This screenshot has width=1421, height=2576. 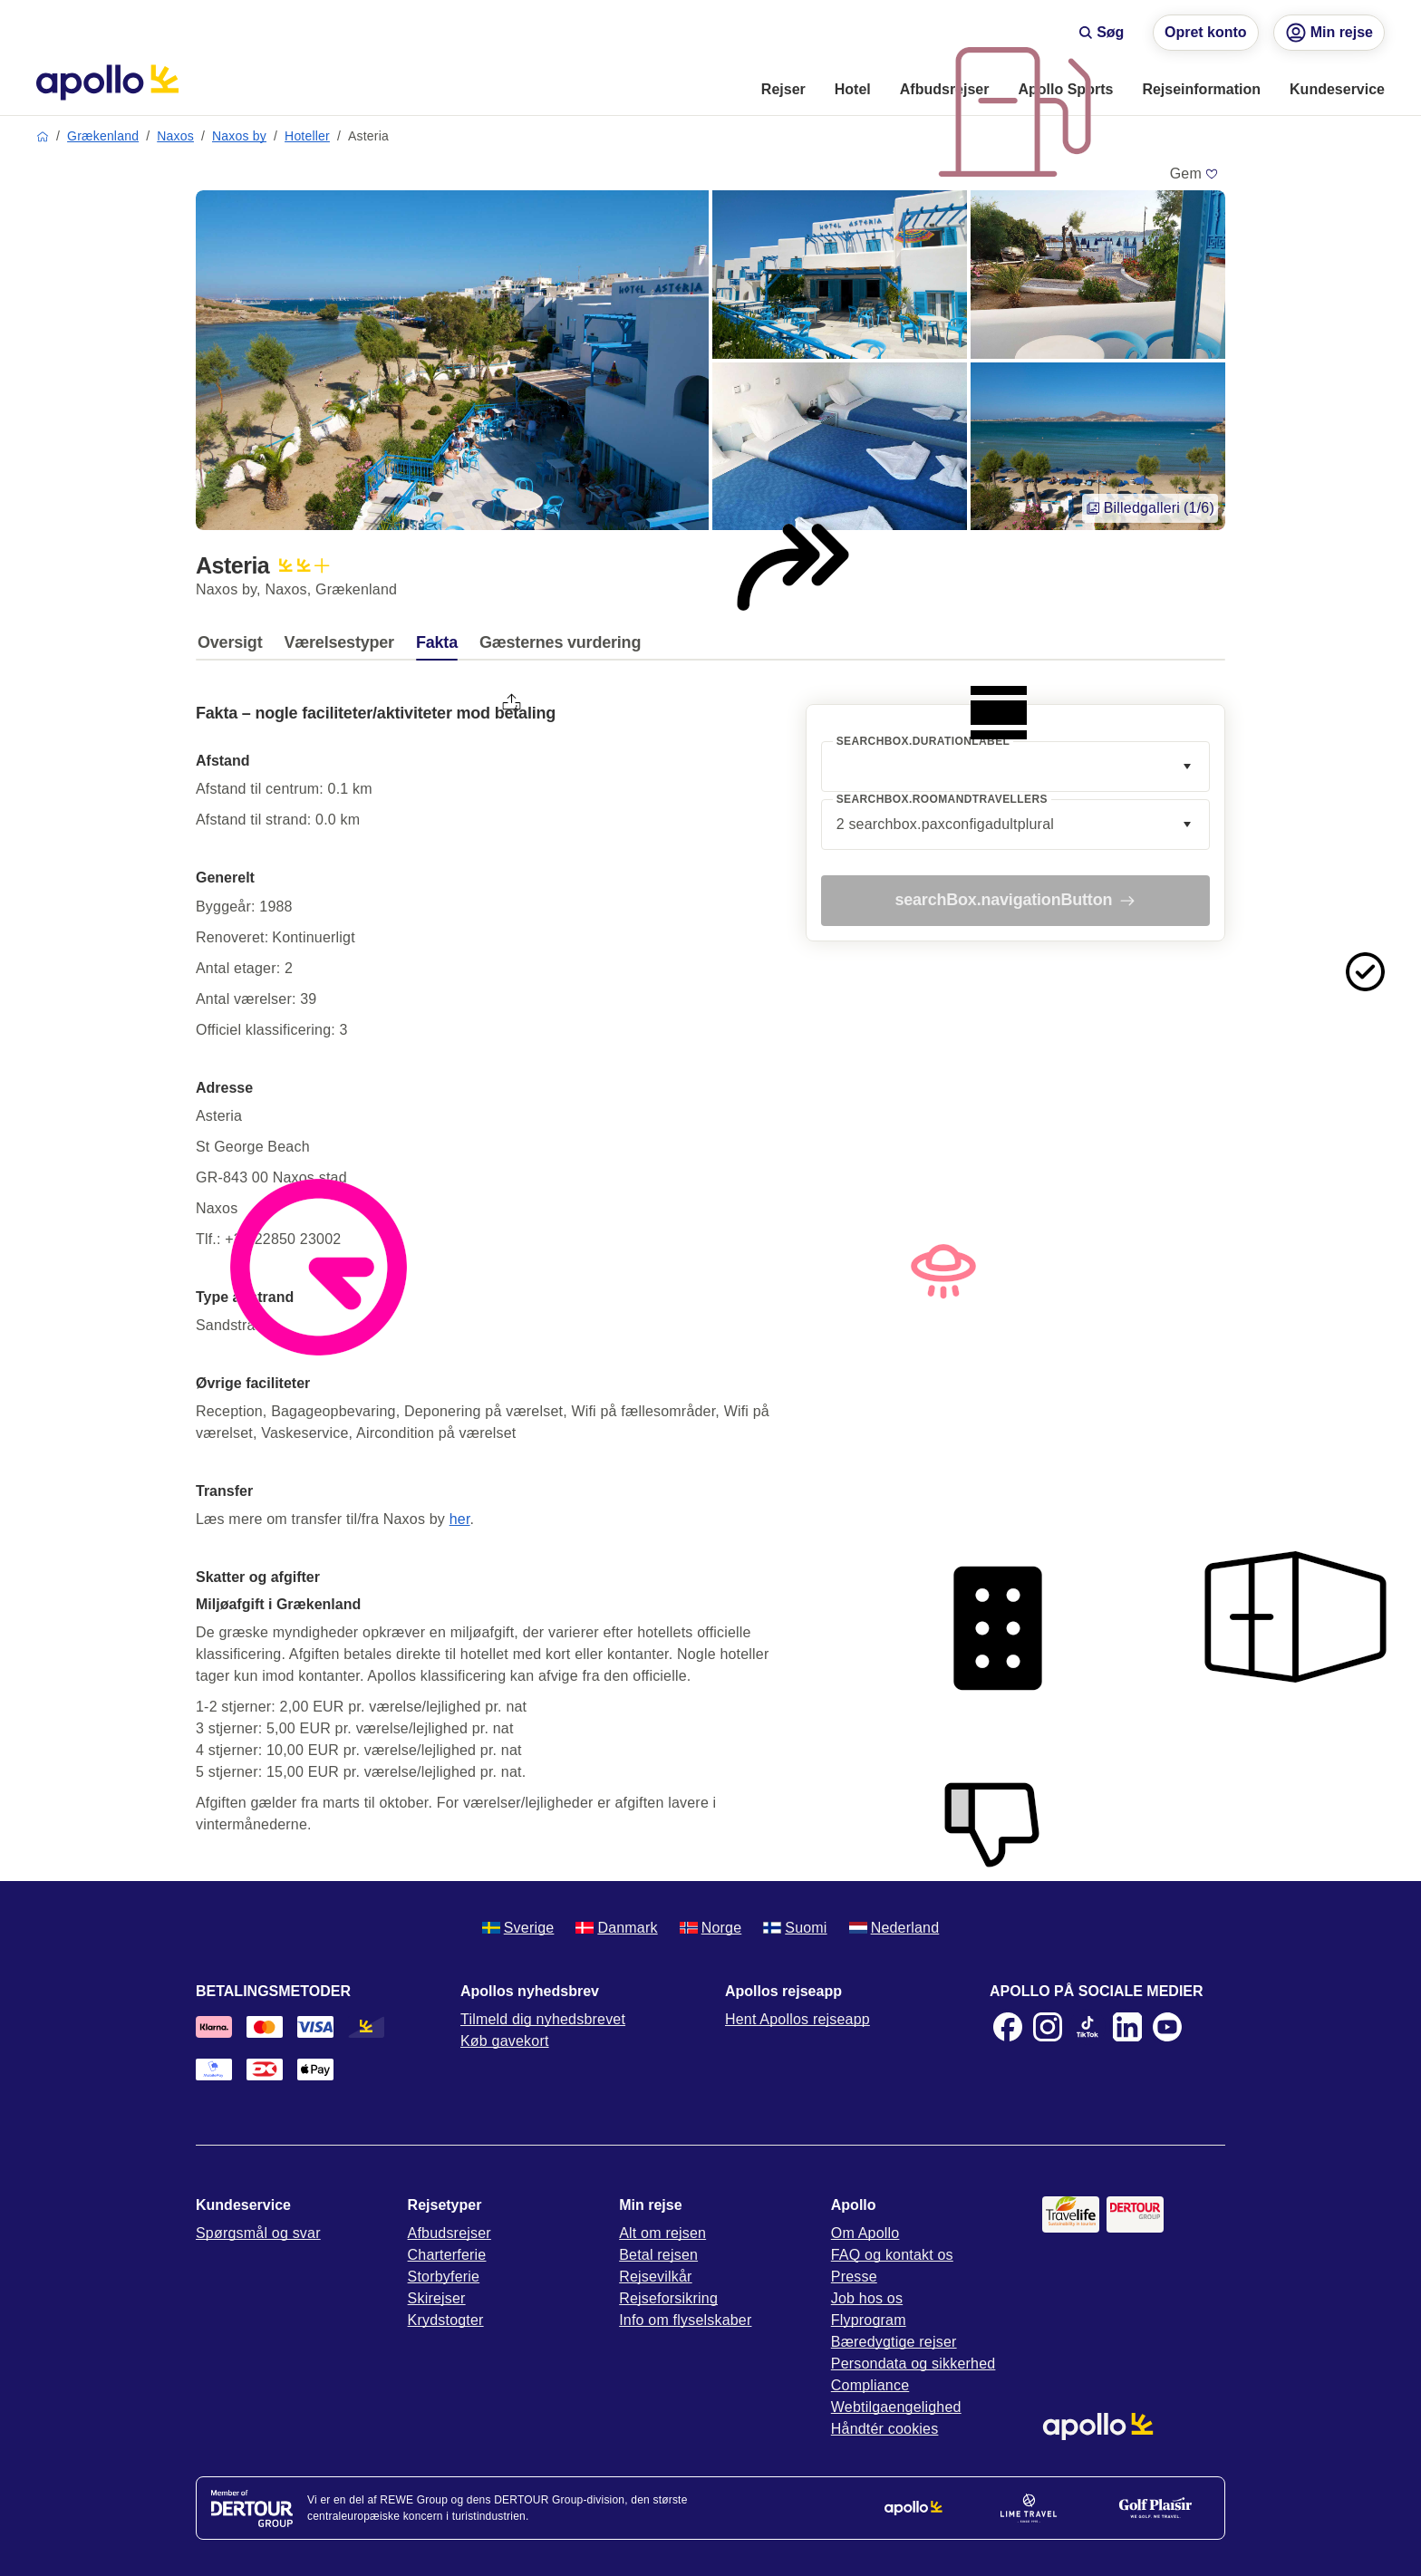 What do you see at coordinates (318, 1267) in the screenshot?
I see `indicates afternoon time or PM hours` at bounding box center [318, 1267].